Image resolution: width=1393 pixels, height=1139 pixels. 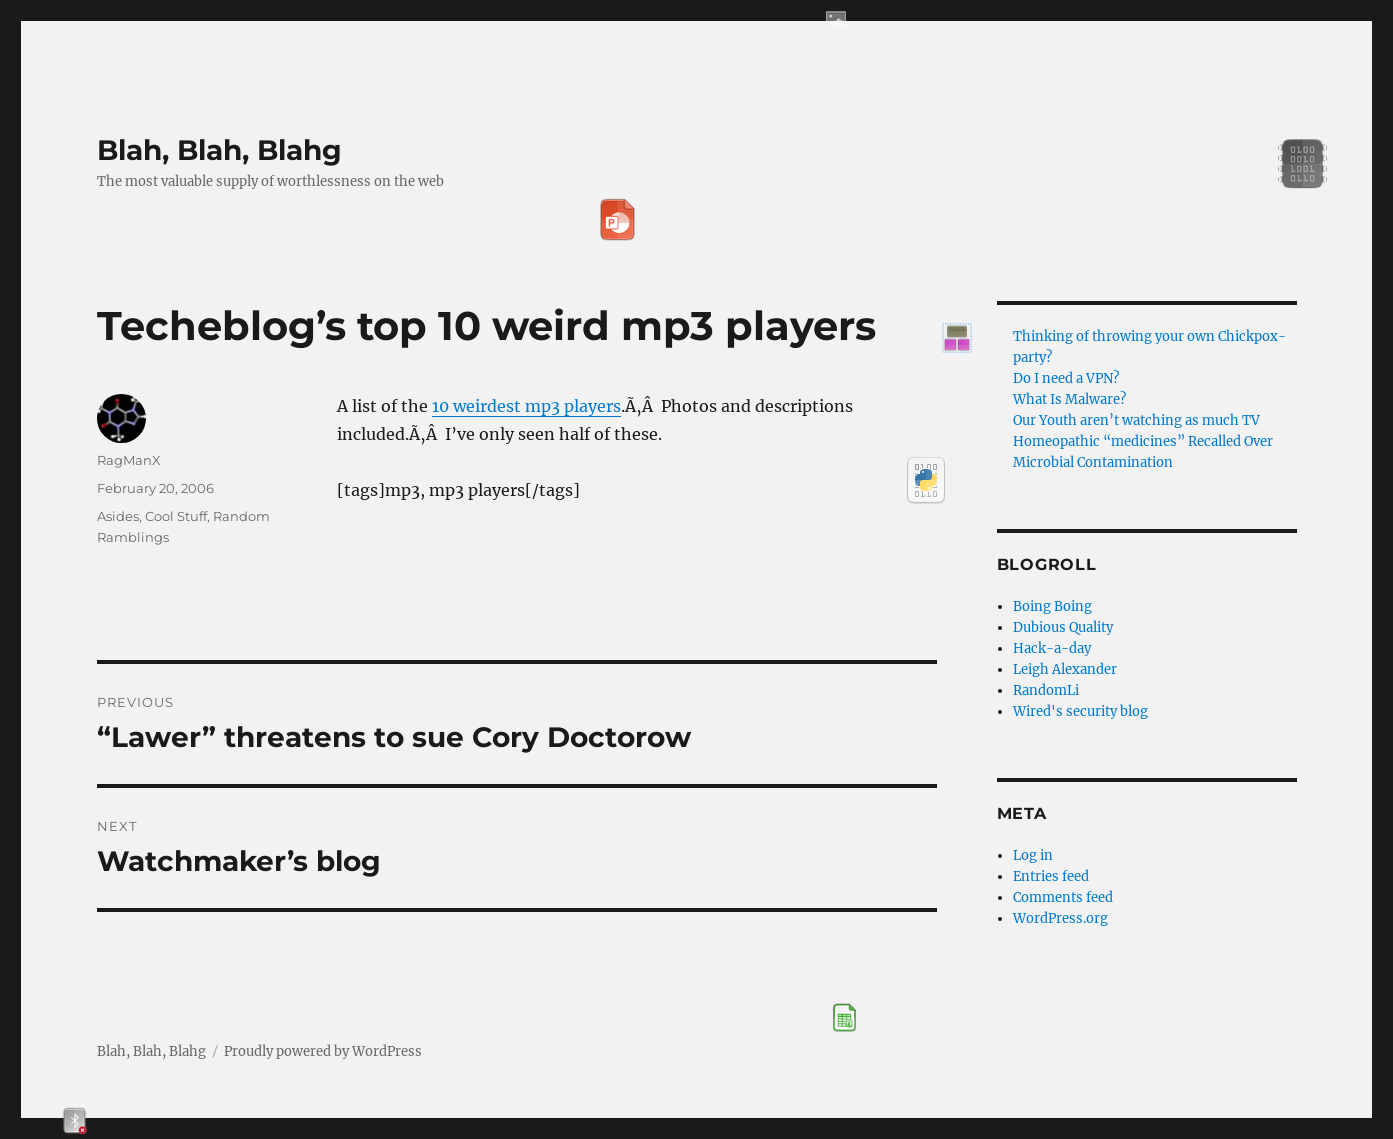 What do you see at coordinates (617, 219) in the screenshot?
I see `open a PowerPoint presentation file` at bounding box center [617, 219].